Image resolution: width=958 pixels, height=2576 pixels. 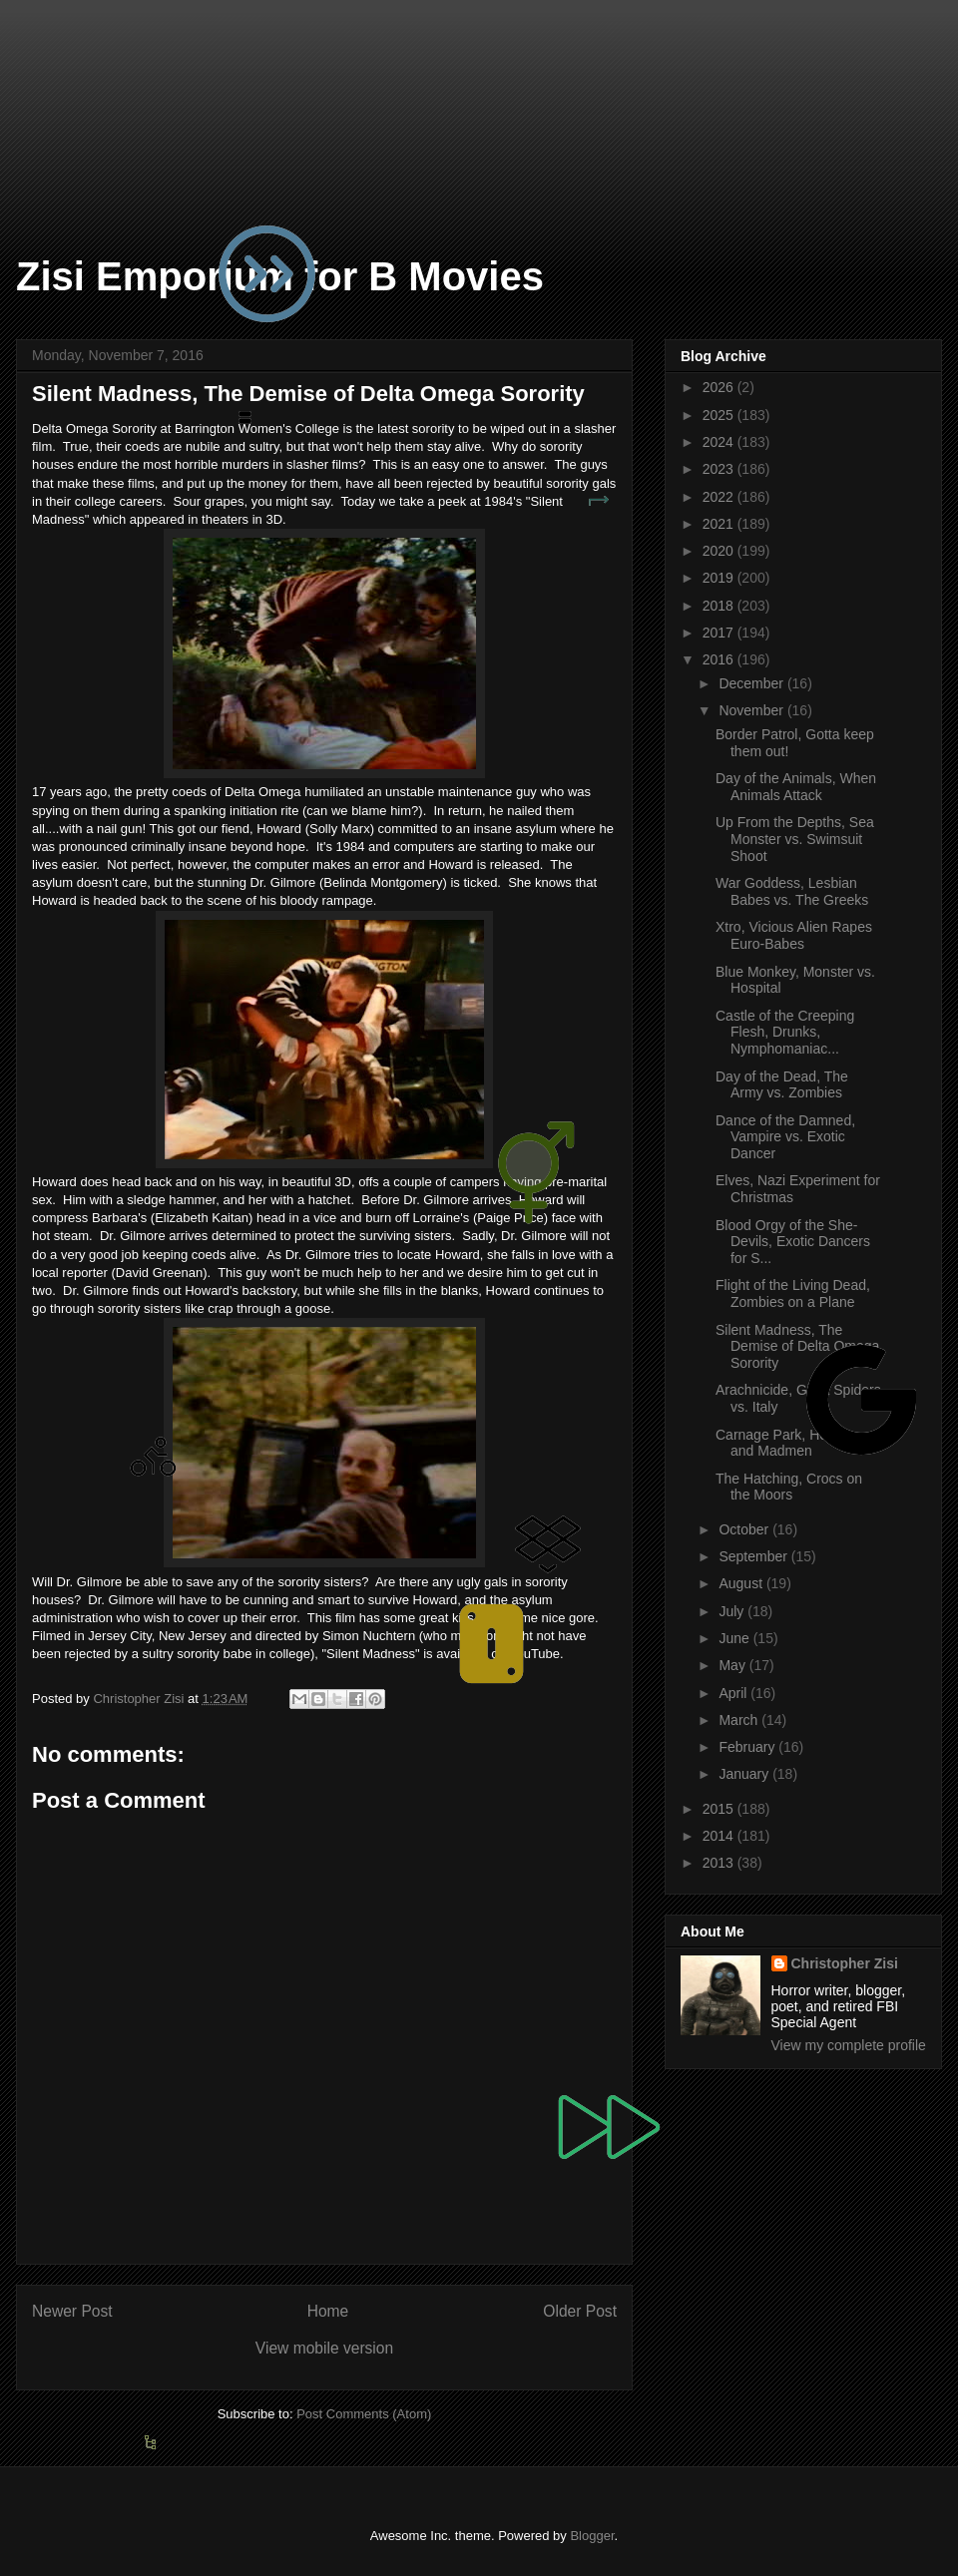 I want to click on skip forward or advance to next item, so click(x=266, y=273).